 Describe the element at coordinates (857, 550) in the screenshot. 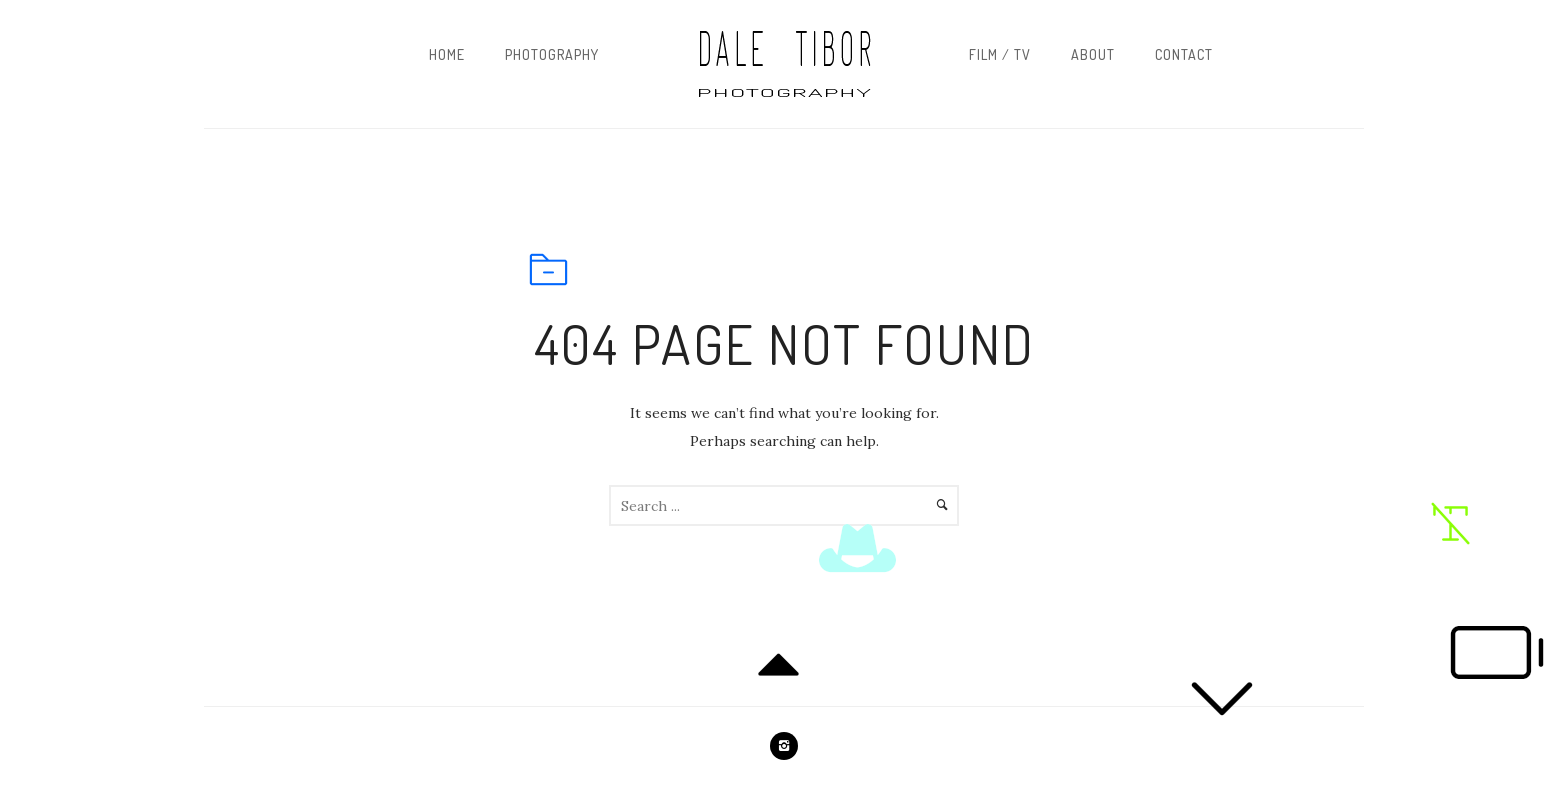

I see `select western or country theme` at that location.